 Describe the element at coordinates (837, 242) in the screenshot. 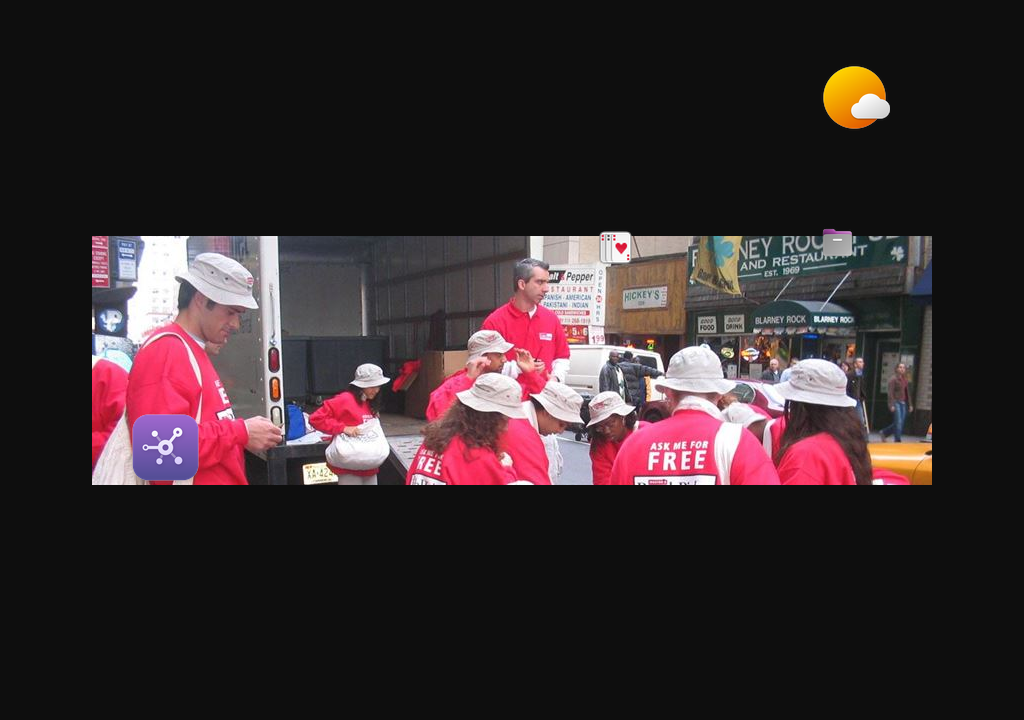

I see `open the file manager` at that location.